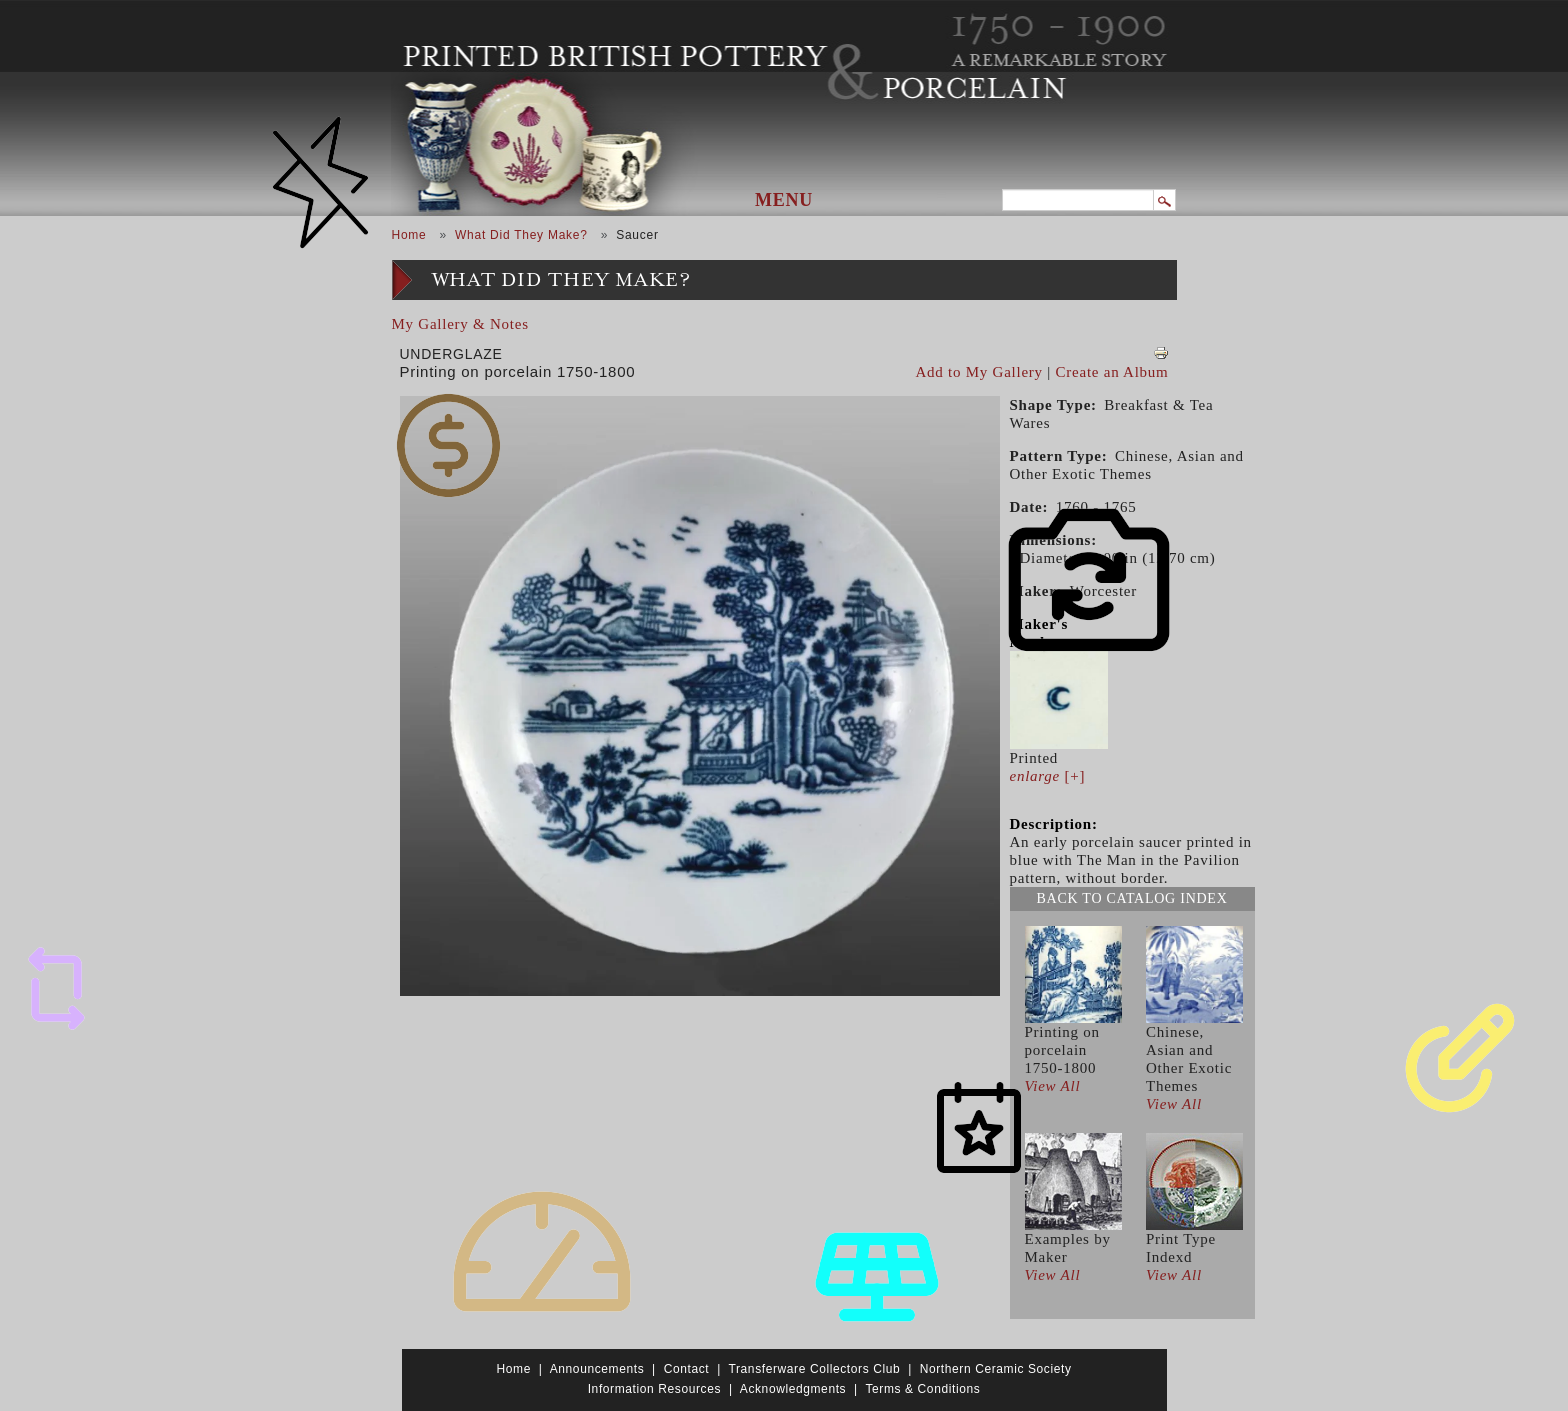 The width and height of the screenshot is (1568, 1411). I want to click on edit your profile or settings, so click(1460, 1058).